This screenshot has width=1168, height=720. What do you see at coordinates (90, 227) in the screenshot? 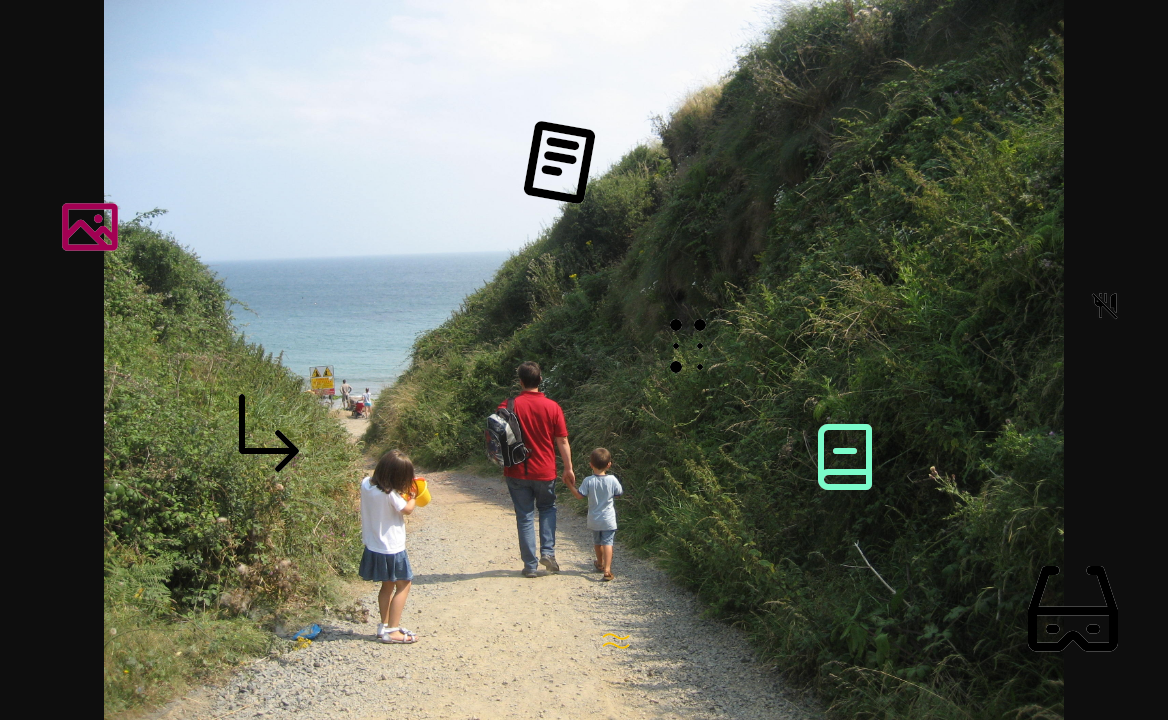
I see `view or open an image file` at bounding box center [90, 227].